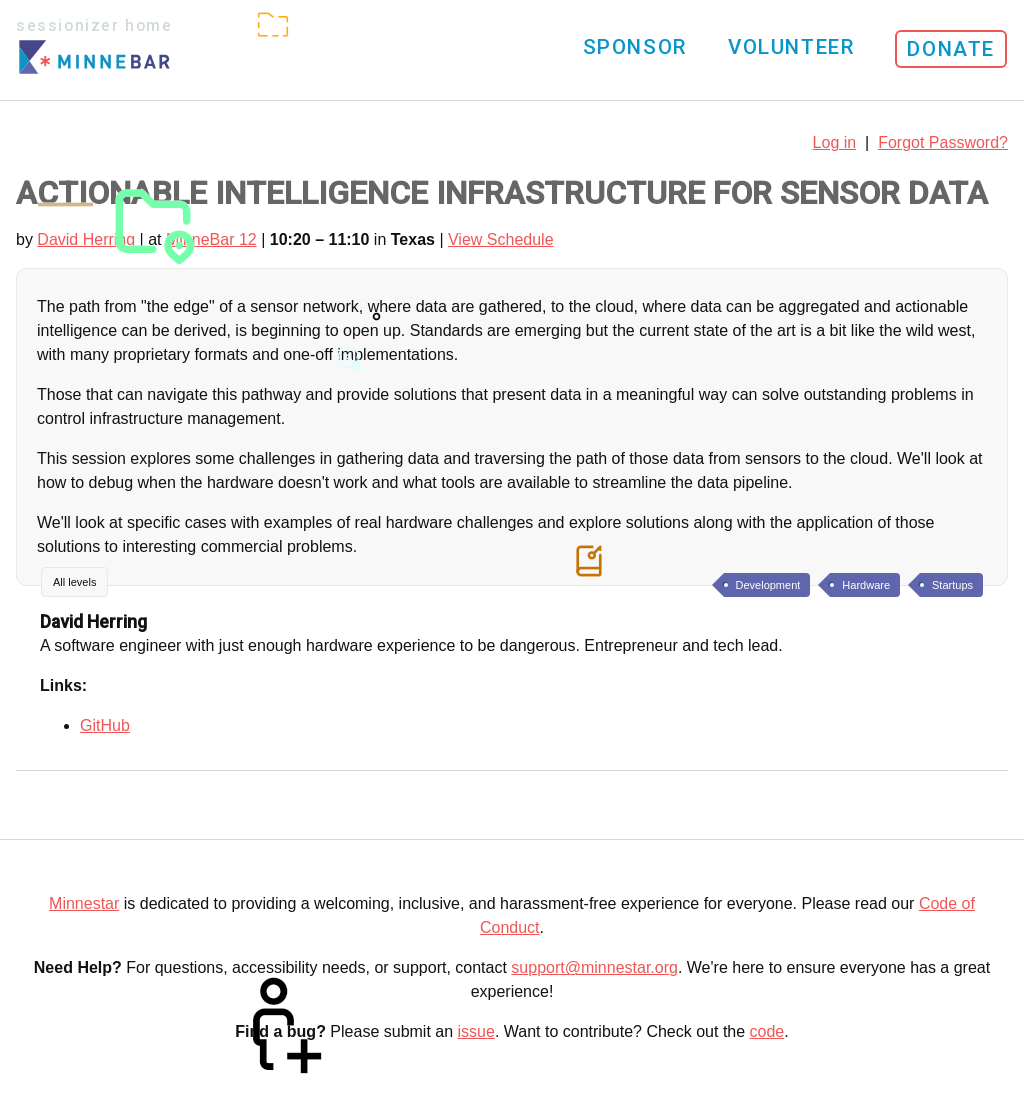  What do you see at coordinates (153, 223) in the screenshot?
I see `pin a folder to quick access` at bounding box center [153, 223].